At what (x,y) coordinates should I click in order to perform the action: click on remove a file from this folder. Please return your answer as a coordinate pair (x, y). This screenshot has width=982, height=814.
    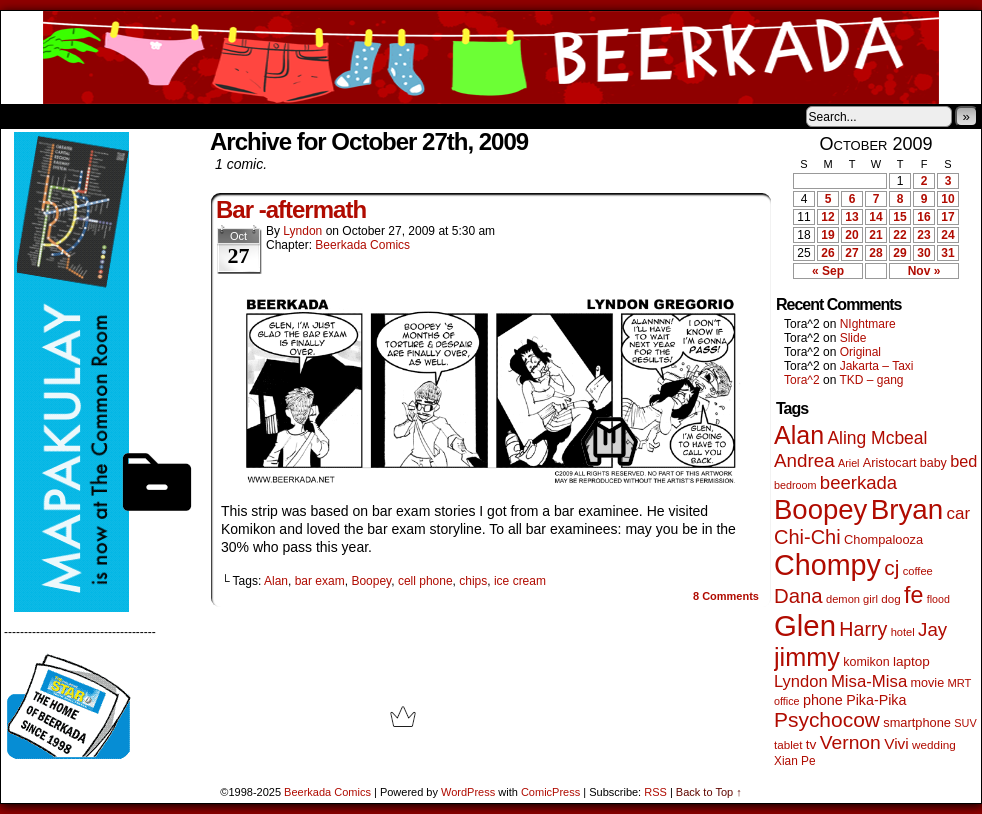
    Looking at the image, I should click on (157, 482).